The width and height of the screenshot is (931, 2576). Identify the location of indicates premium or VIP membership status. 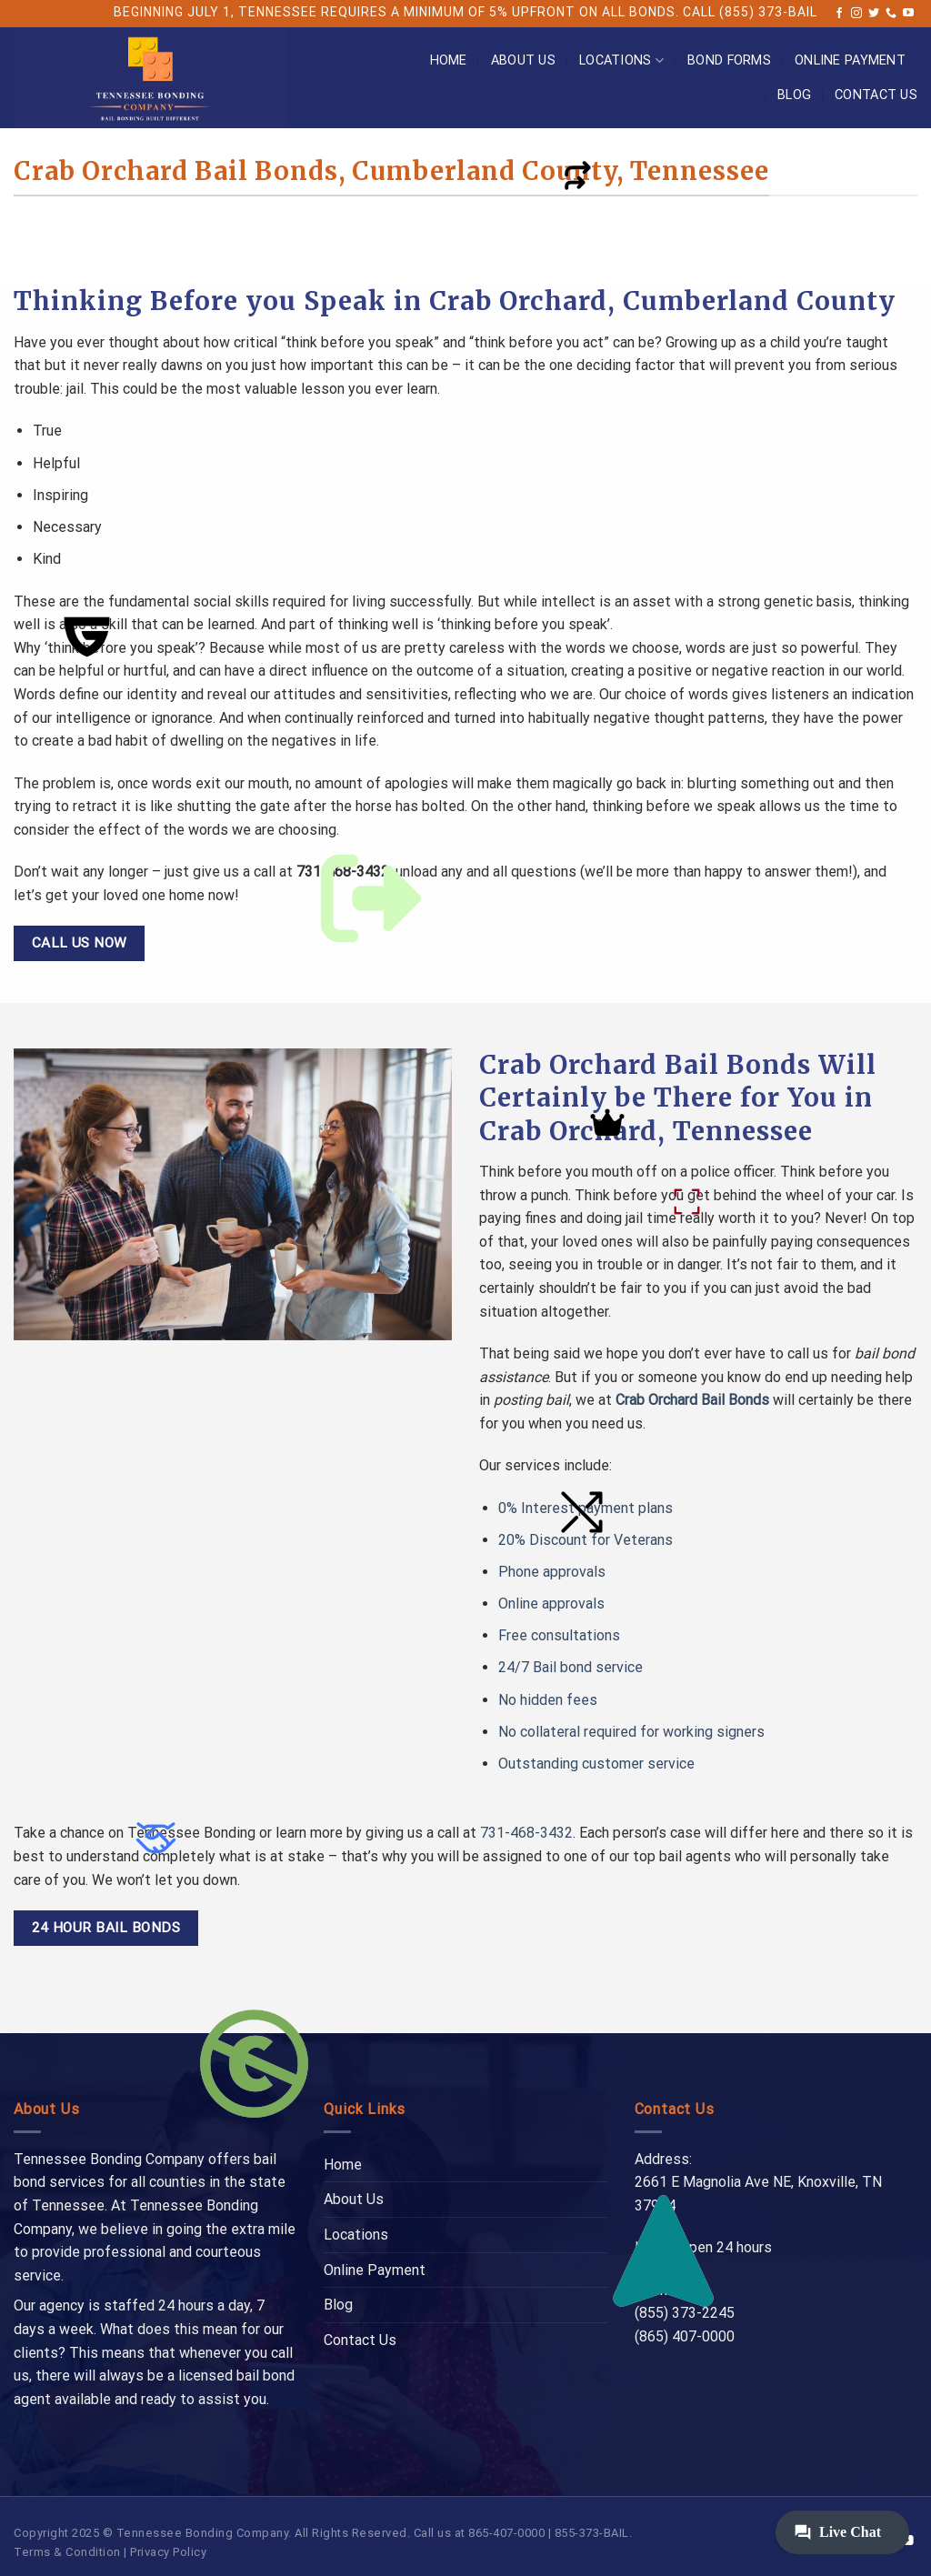
(607, 1124).